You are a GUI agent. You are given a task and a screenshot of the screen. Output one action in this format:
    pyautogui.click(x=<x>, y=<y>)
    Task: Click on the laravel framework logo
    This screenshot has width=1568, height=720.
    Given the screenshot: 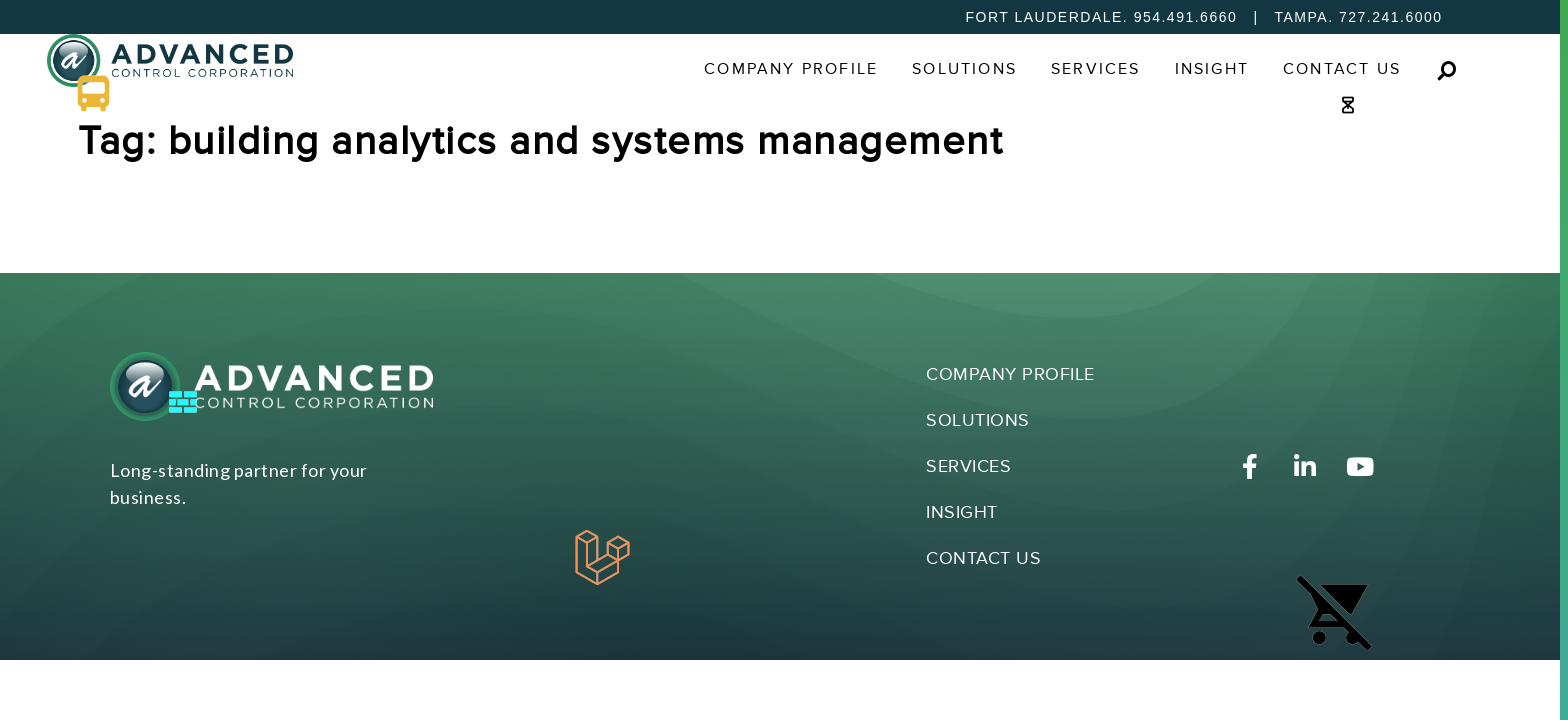 What is the action you would take?
    pyautogui.click(x=602, y=557)
    